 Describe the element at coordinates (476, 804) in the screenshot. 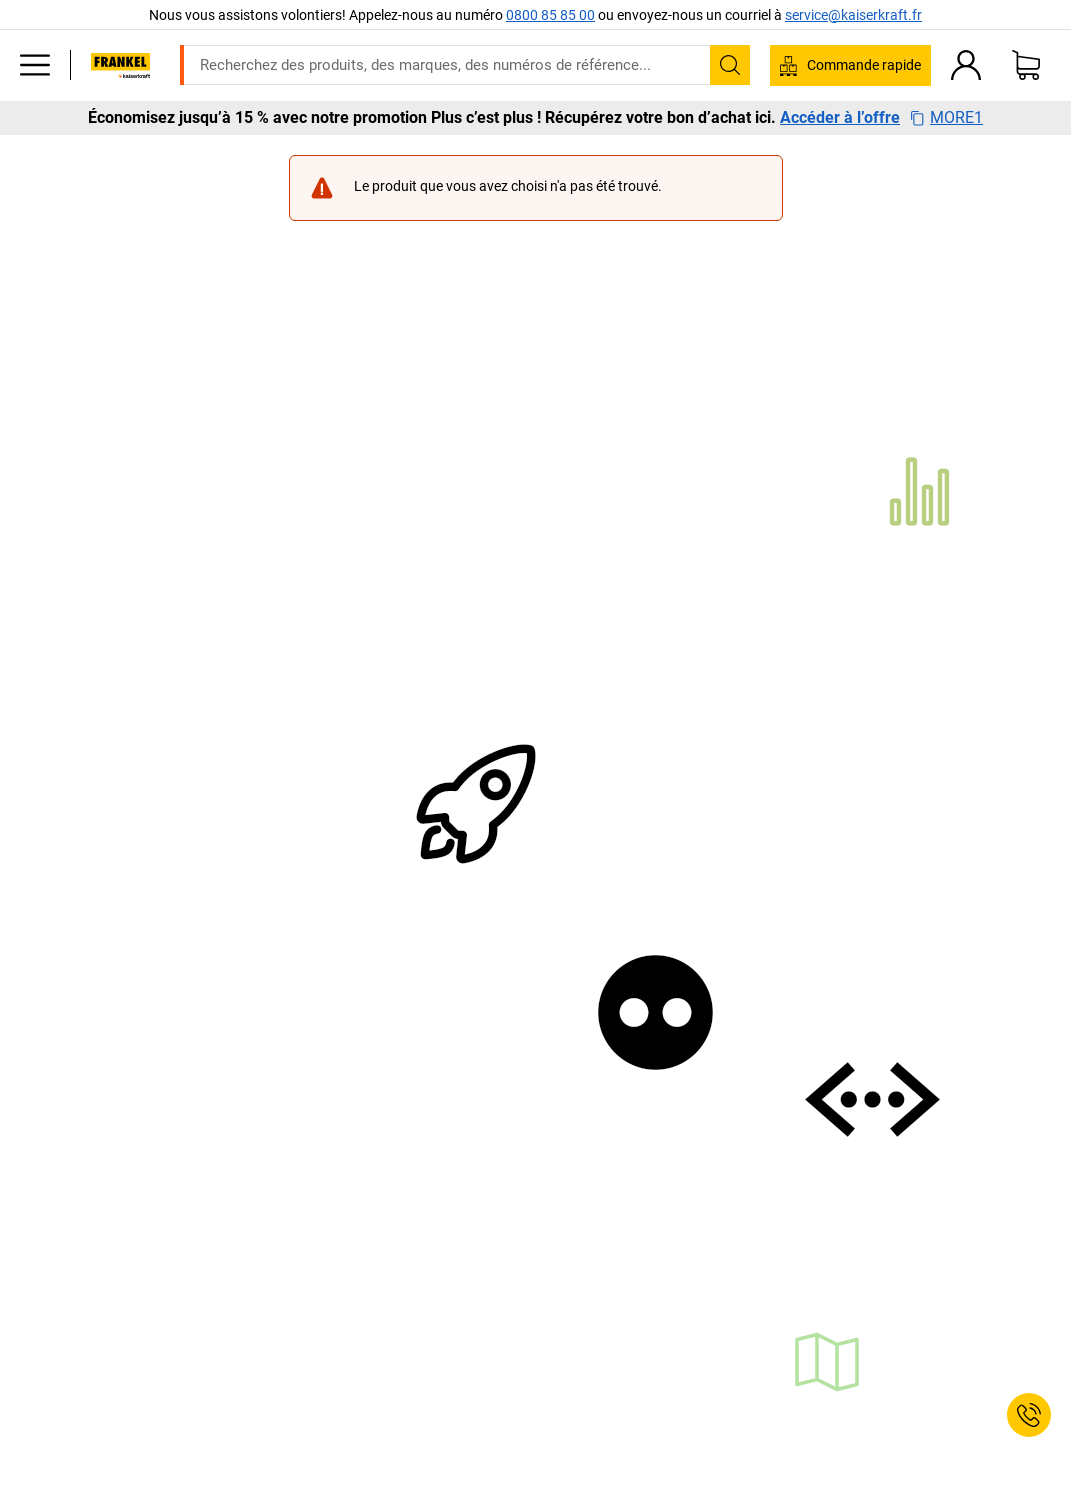

I see `launch or deploy an application` at that location.